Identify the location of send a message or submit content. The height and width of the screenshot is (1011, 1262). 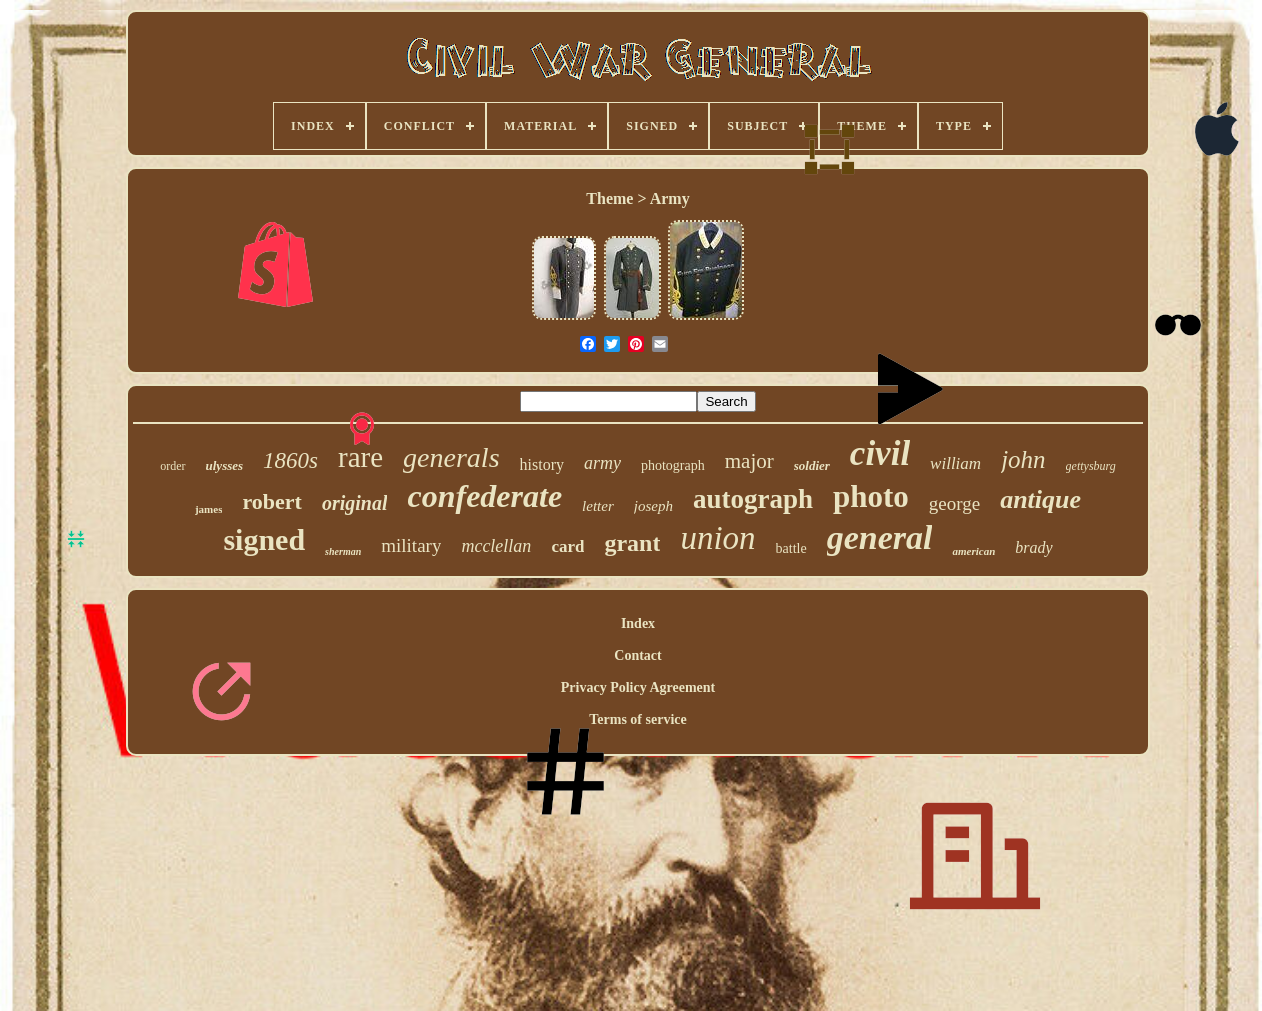
(908, 389).